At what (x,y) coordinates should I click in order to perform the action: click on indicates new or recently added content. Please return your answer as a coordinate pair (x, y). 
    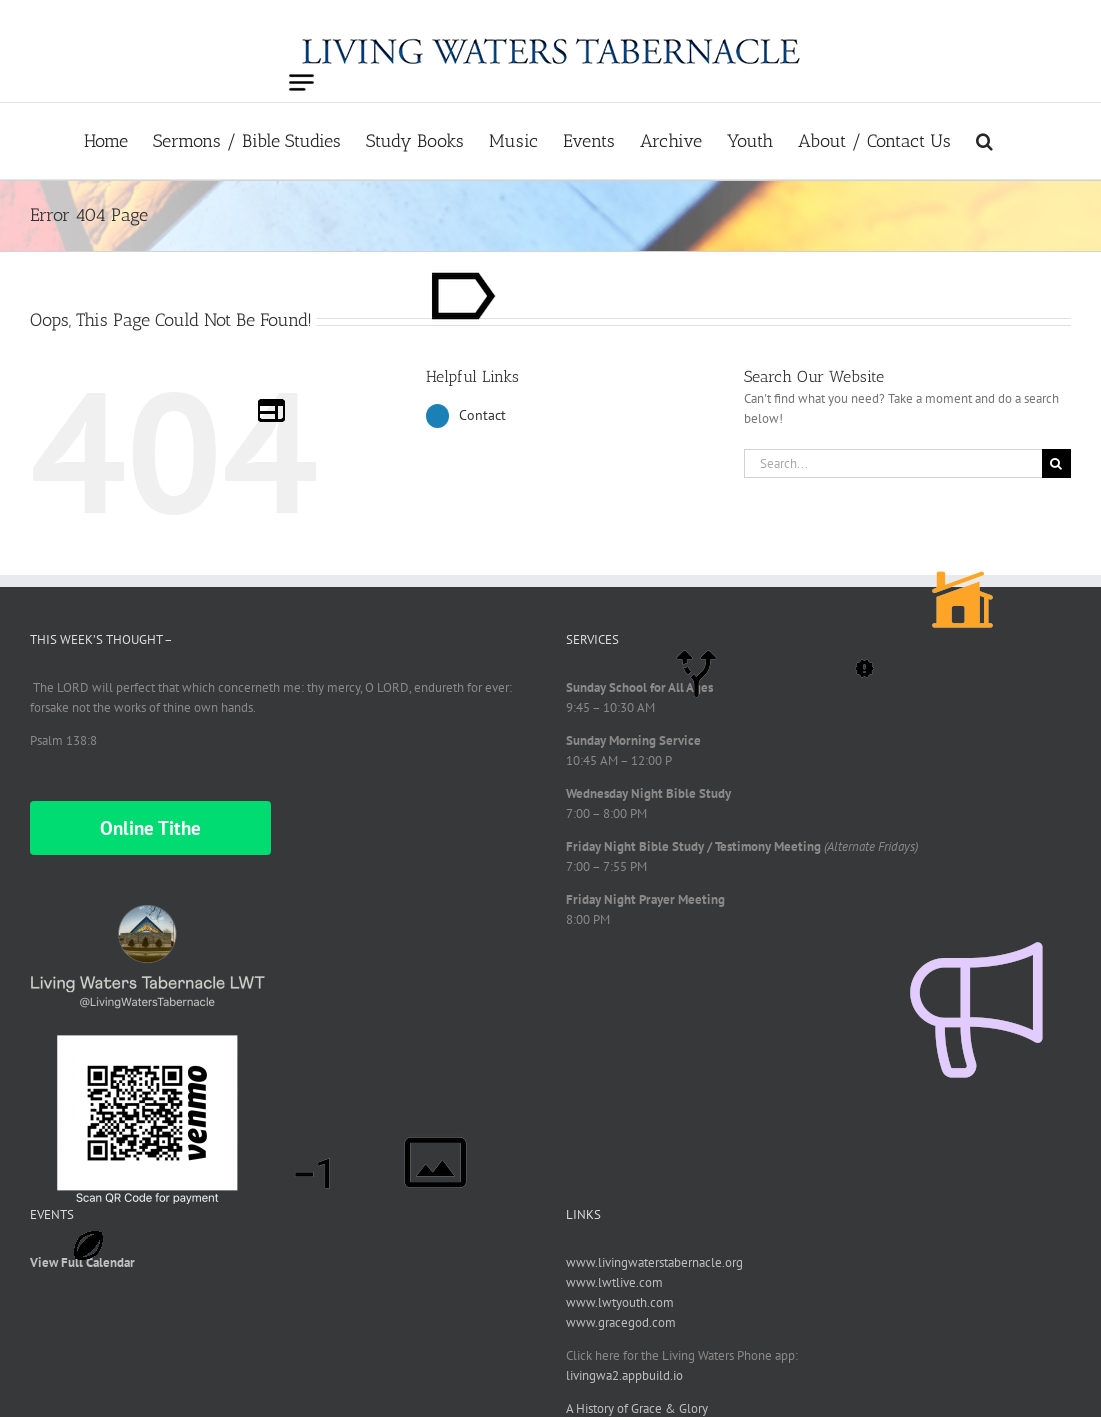
    Looking at the image, I should click on (864, 668).